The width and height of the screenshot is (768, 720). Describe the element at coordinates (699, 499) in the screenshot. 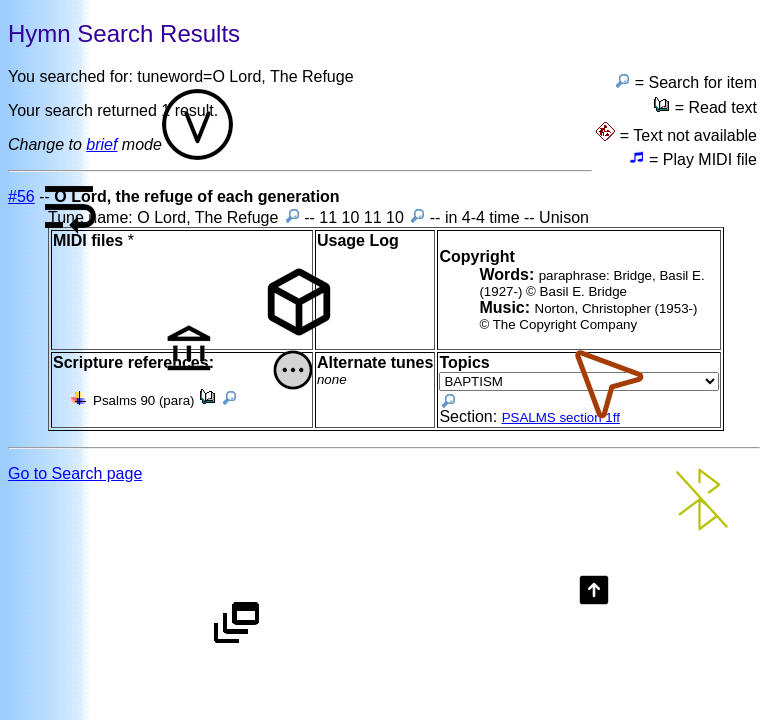

I see `bluetooth is disabled or unavailable` at that location.